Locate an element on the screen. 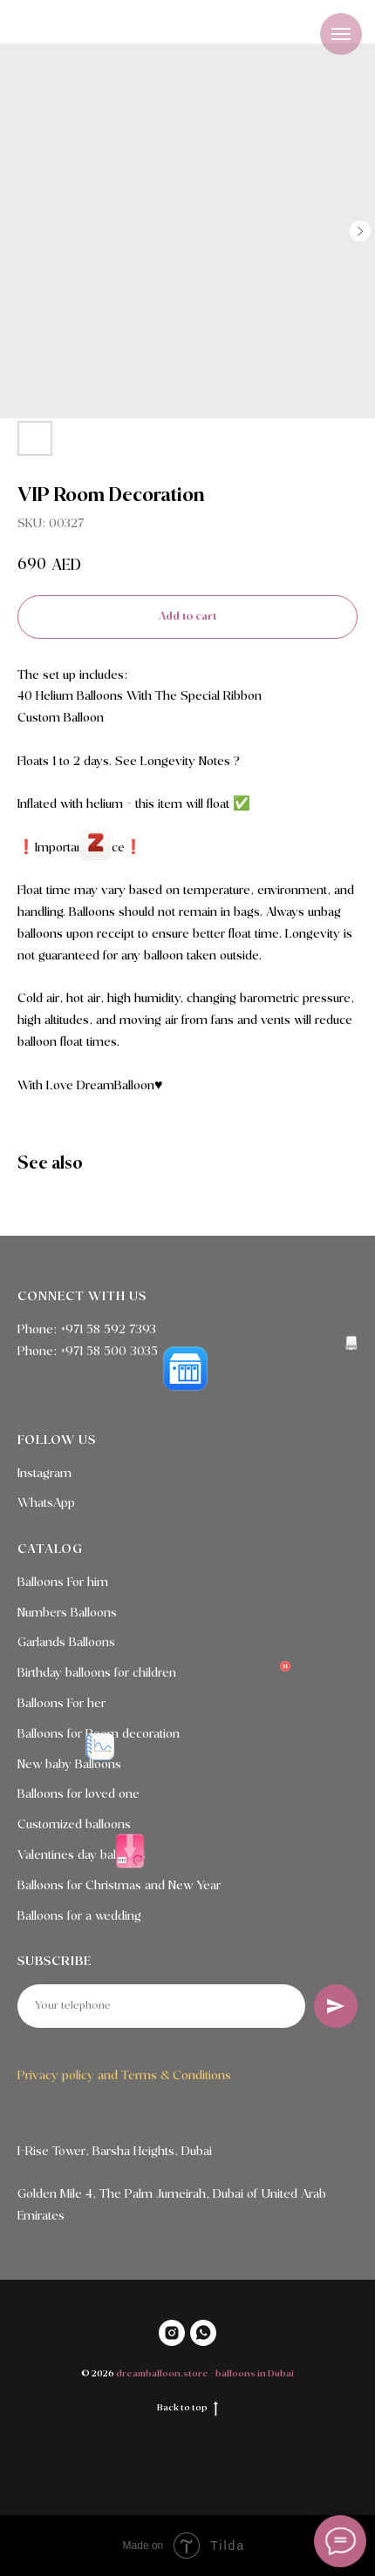 The width and height of the screenshot is (375, 2576). open synology nas management app is located at coordinates (185, 1368).